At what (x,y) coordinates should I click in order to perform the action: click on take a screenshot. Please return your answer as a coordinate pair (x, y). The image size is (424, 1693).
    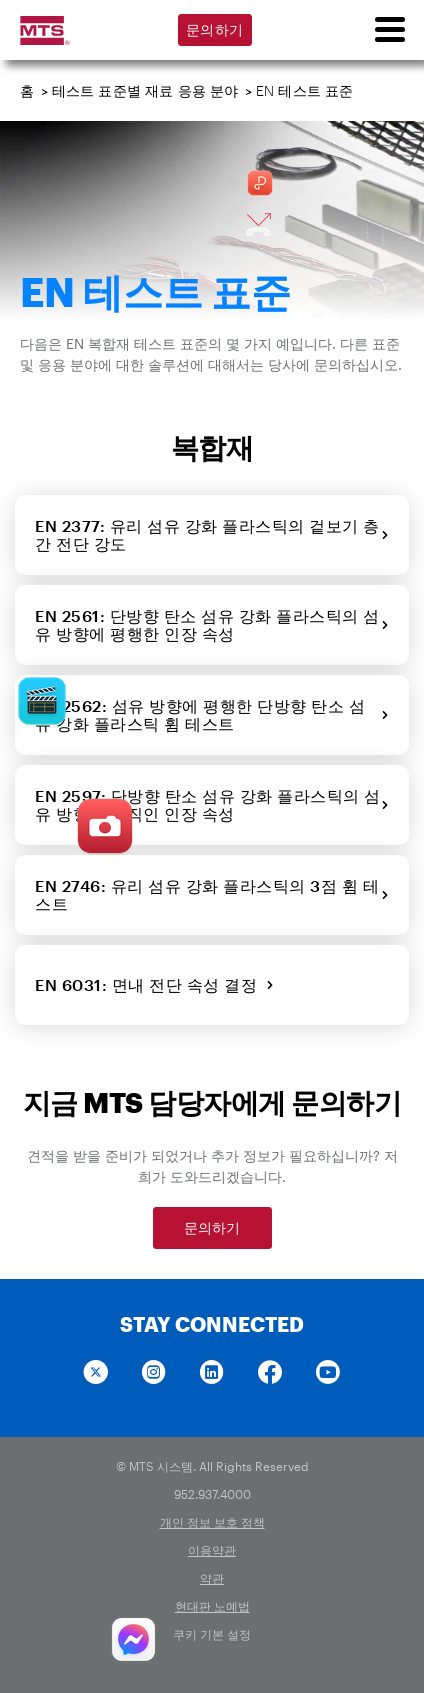
    Looking at the image, I should click on (105, 826).